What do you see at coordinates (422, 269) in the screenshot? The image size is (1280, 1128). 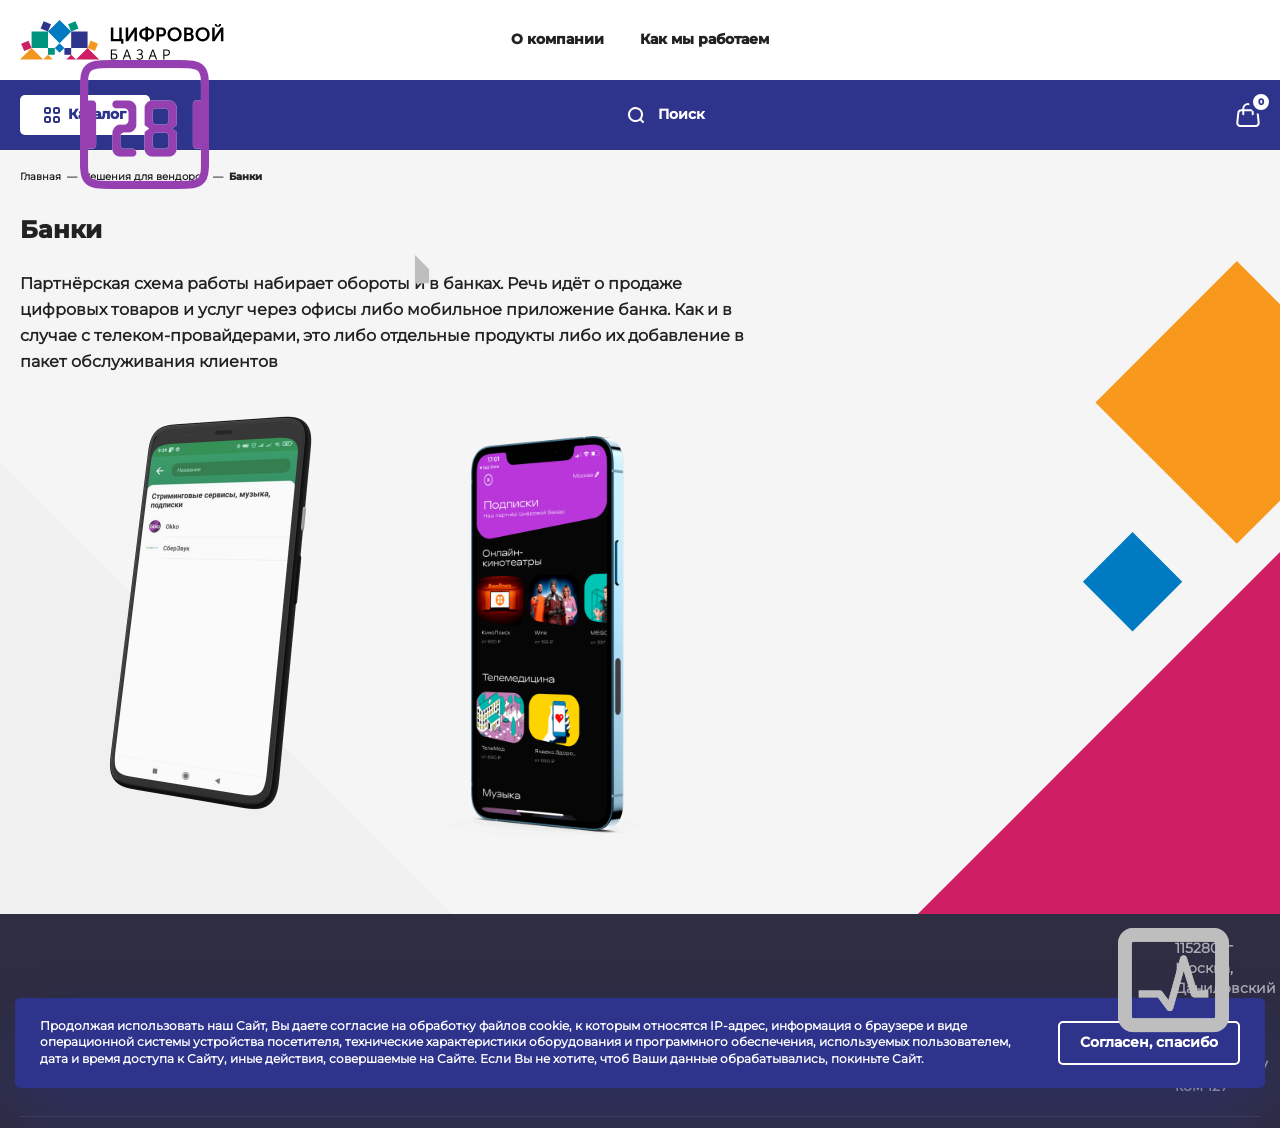 I see `start text selection from the right side` at bounding box center [422, 269].